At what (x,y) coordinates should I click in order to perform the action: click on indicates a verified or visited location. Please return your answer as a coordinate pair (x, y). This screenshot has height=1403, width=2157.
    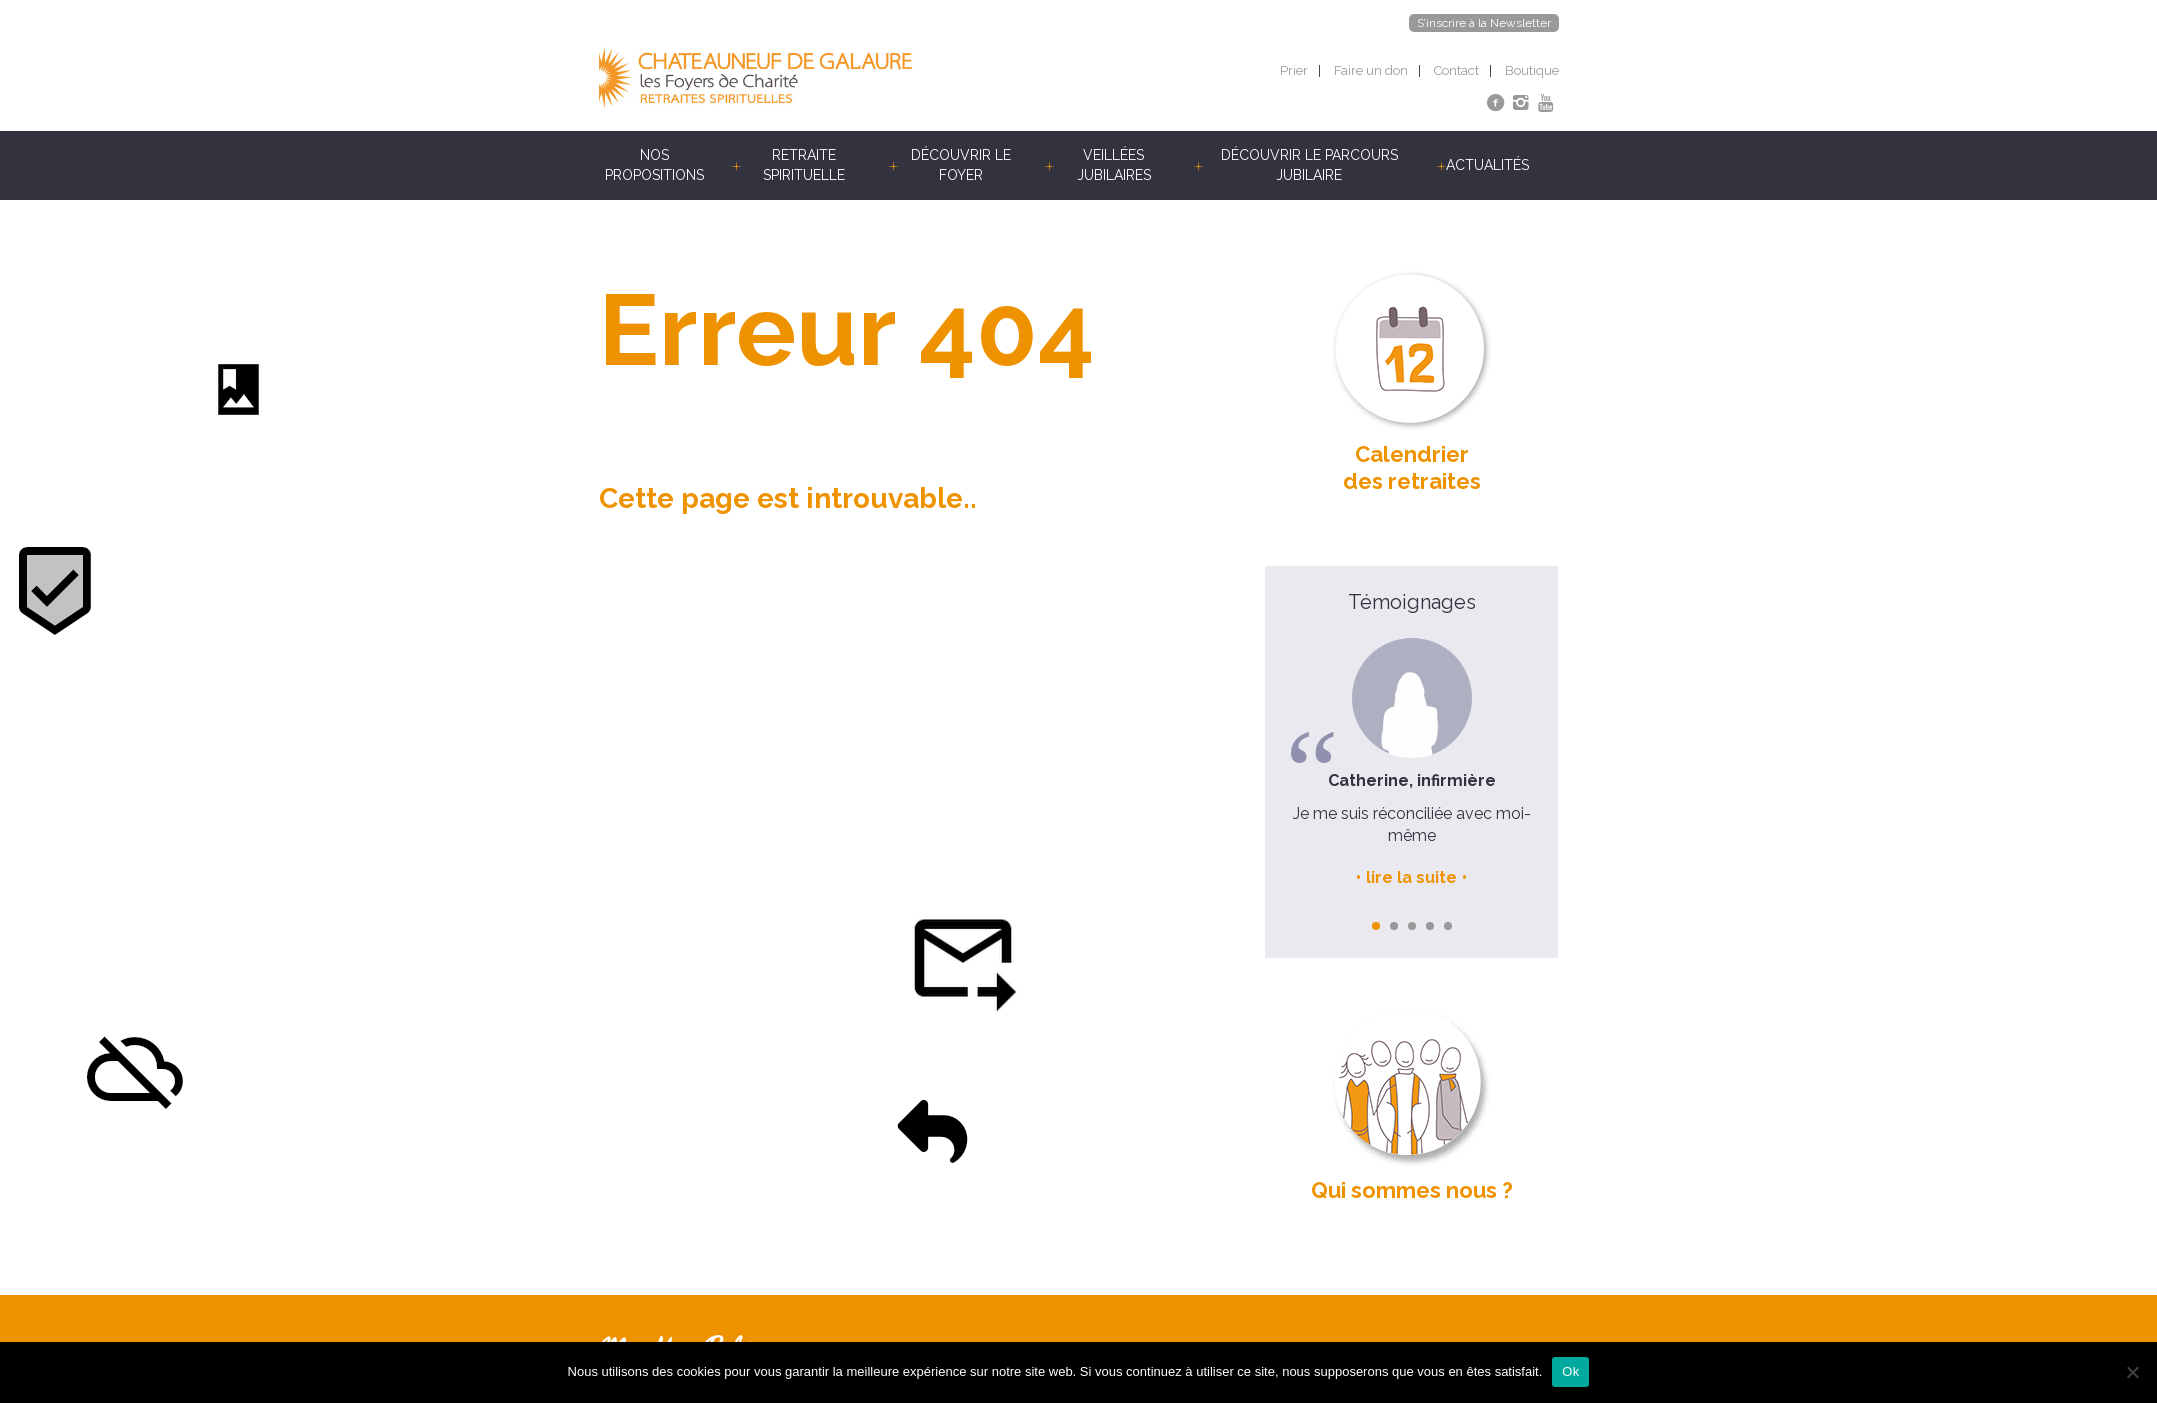
    Looking at the image, I should click on (55, 591).